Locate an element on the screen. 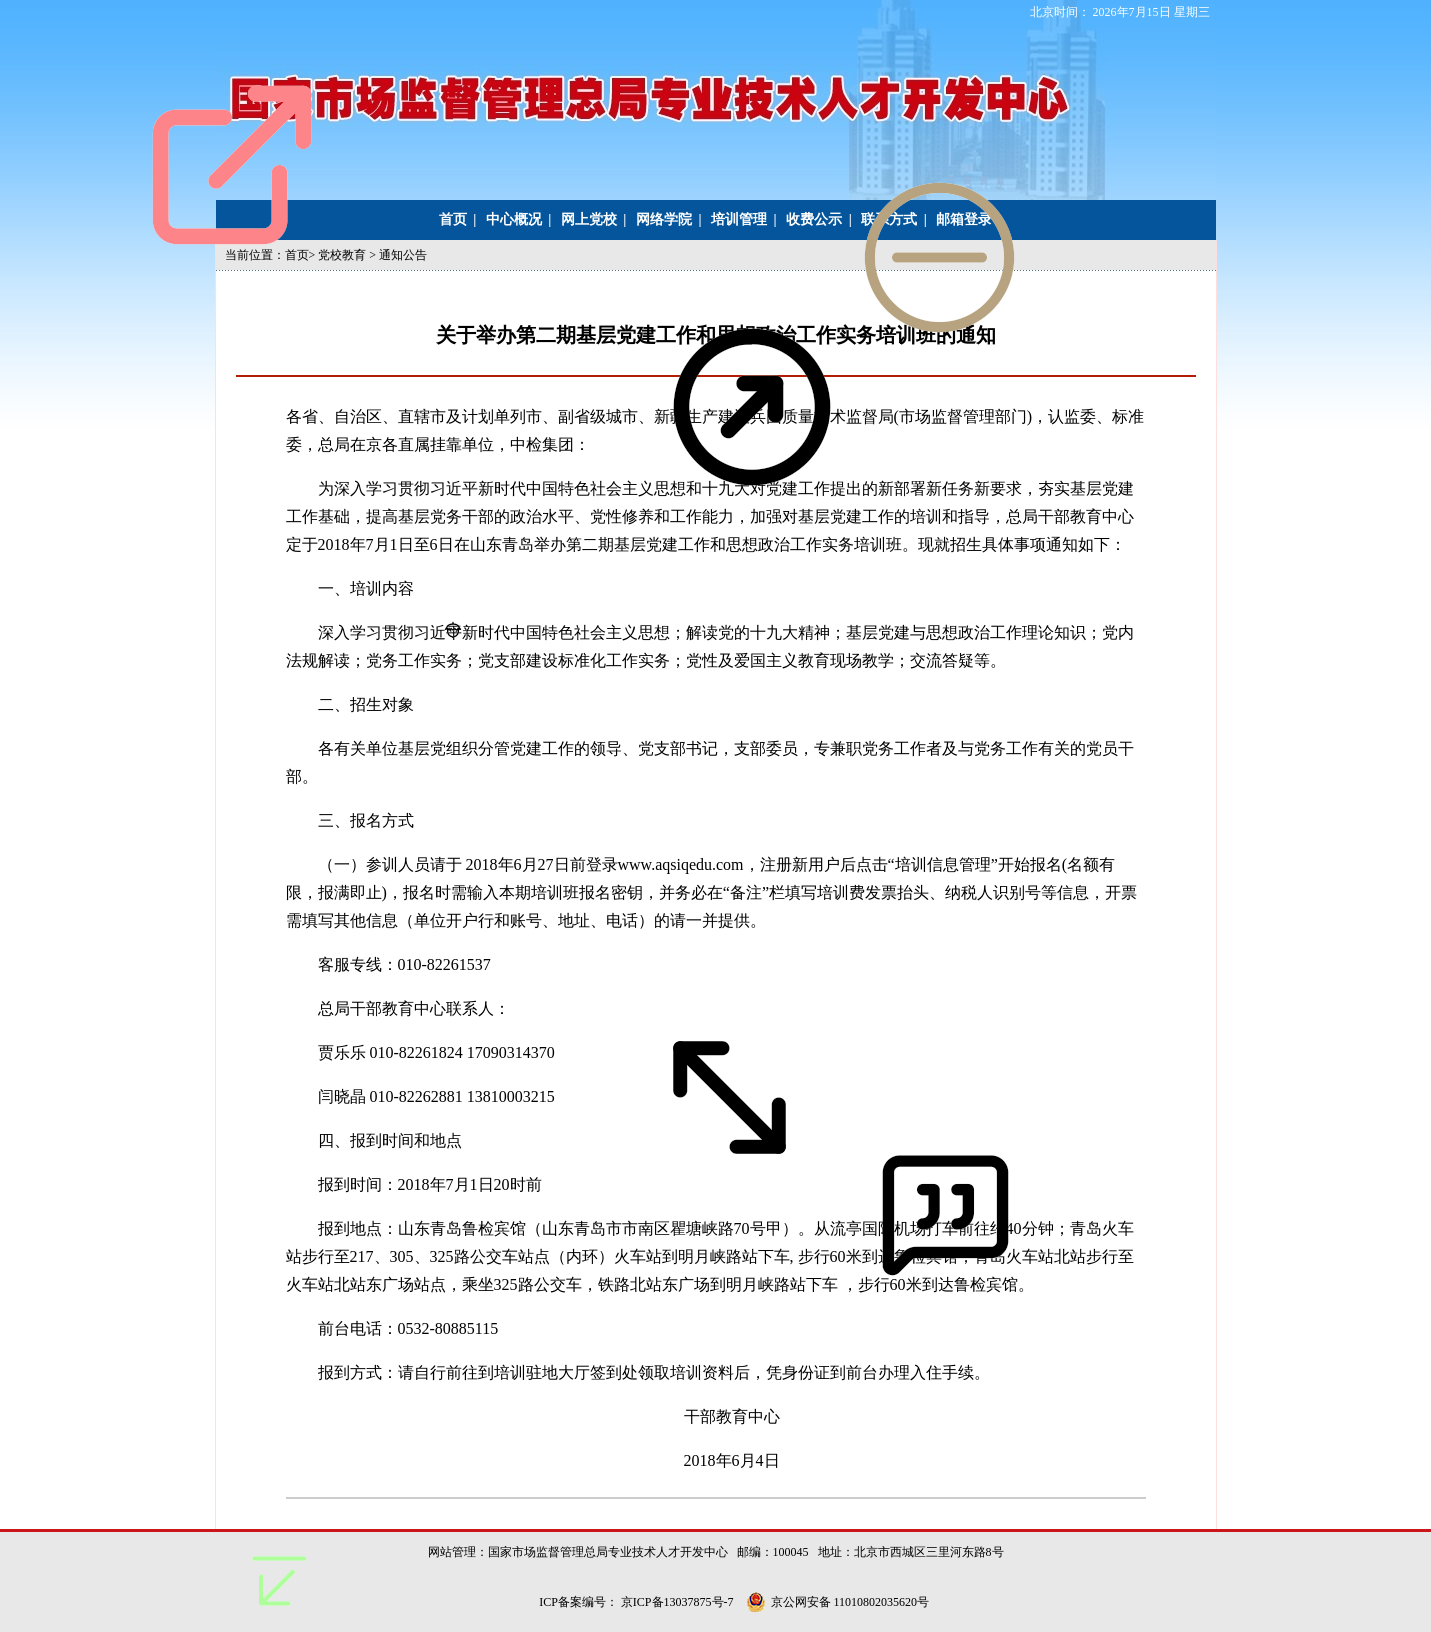  access settings or configuration options is located at coordinates (453, 630).